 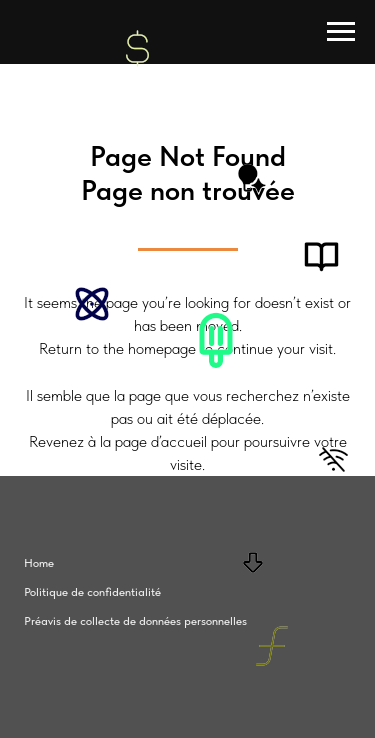 What do you see at coordinates (272, 646) in the screenshot?
I see `access function or formula editor` at bounding box center [272, 646].